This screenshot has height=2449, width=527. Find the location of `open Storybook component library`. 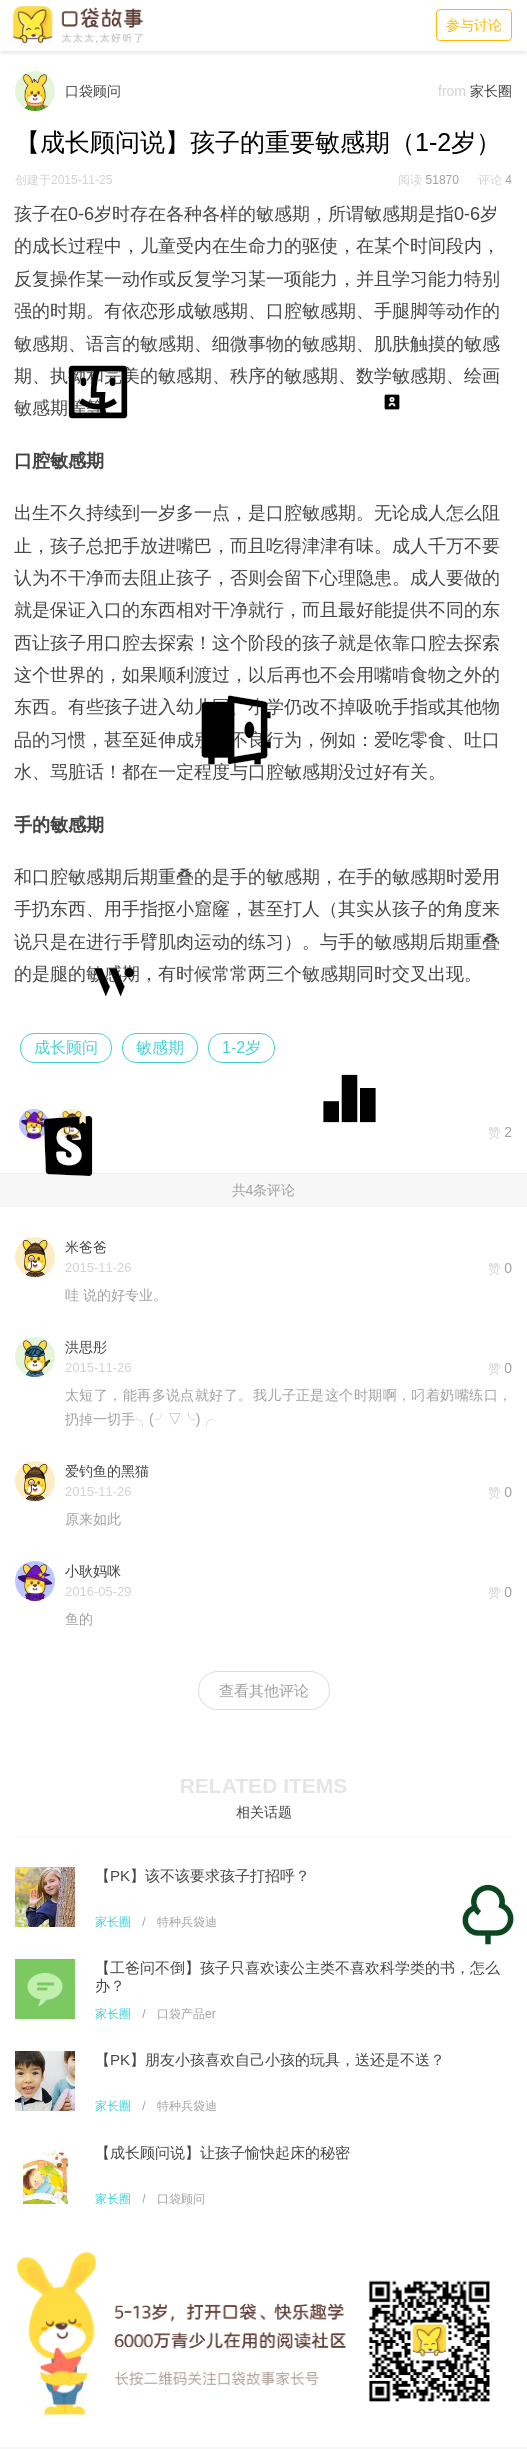

open Storybook component library is located at coordinates (68, 1146).